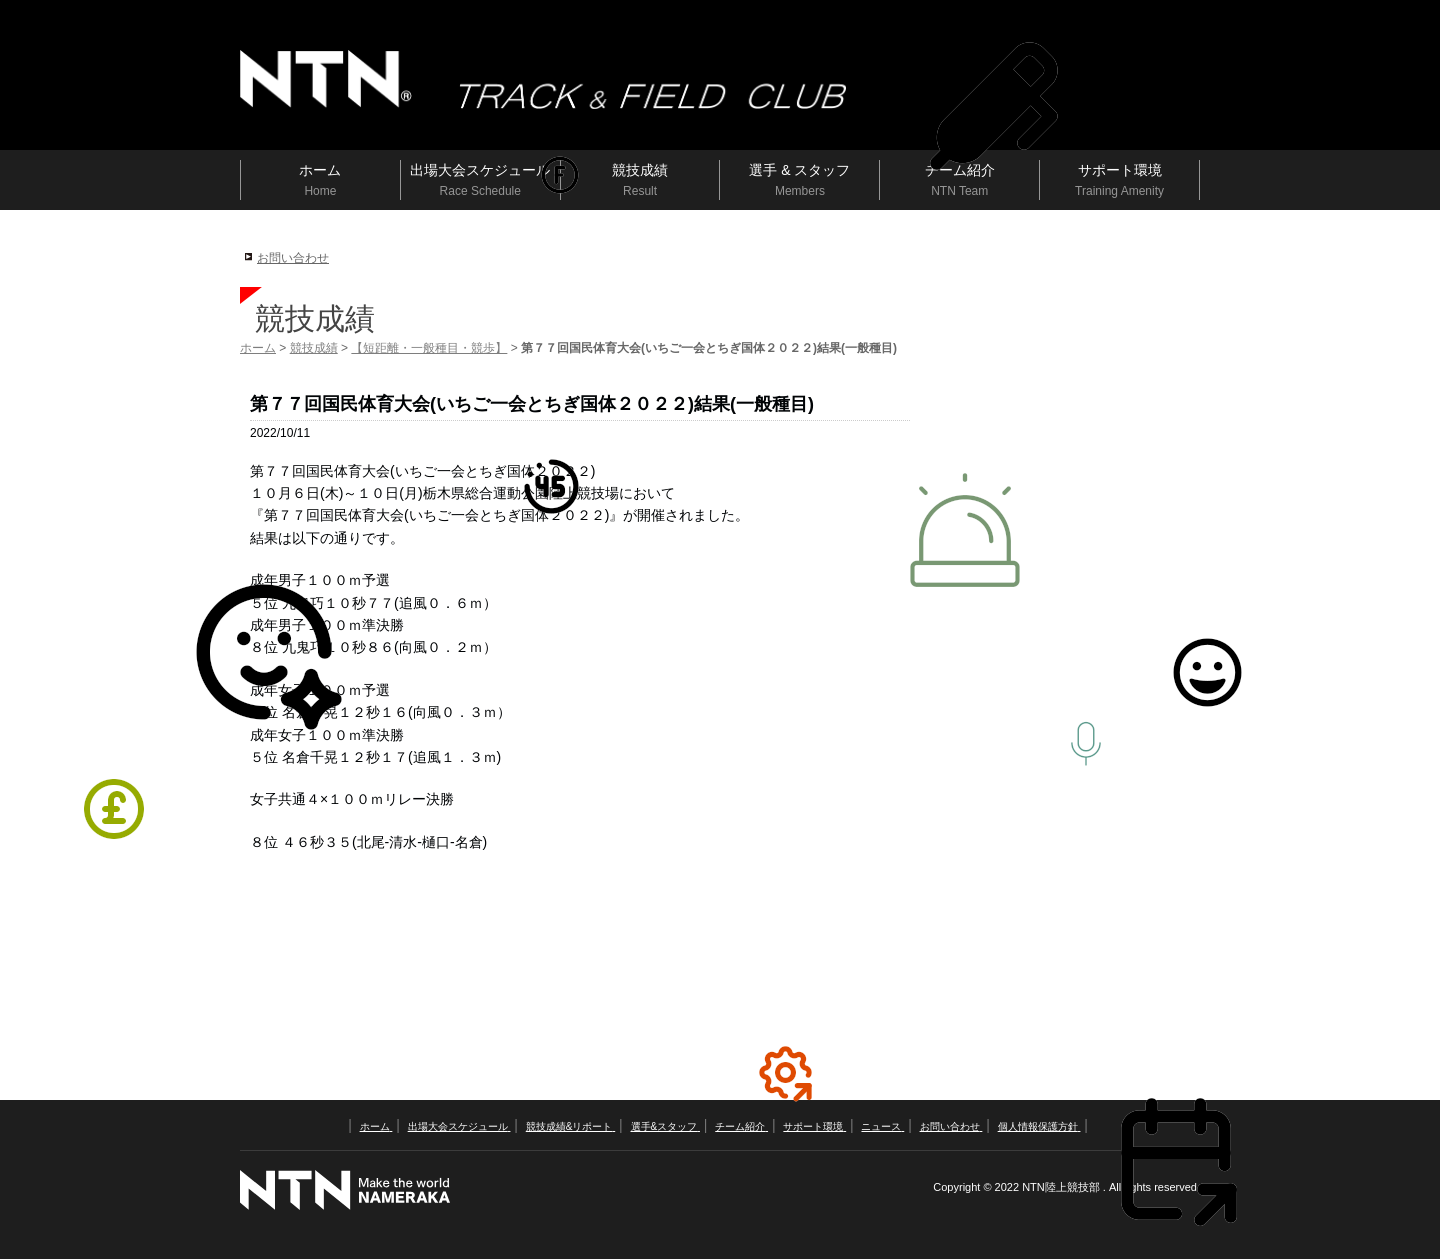 The width and height of the screenshot is (1440, 1259). Describe the element at coordinates (114, 809) in the screenshot. I see `view balance in british pounds` at that location.